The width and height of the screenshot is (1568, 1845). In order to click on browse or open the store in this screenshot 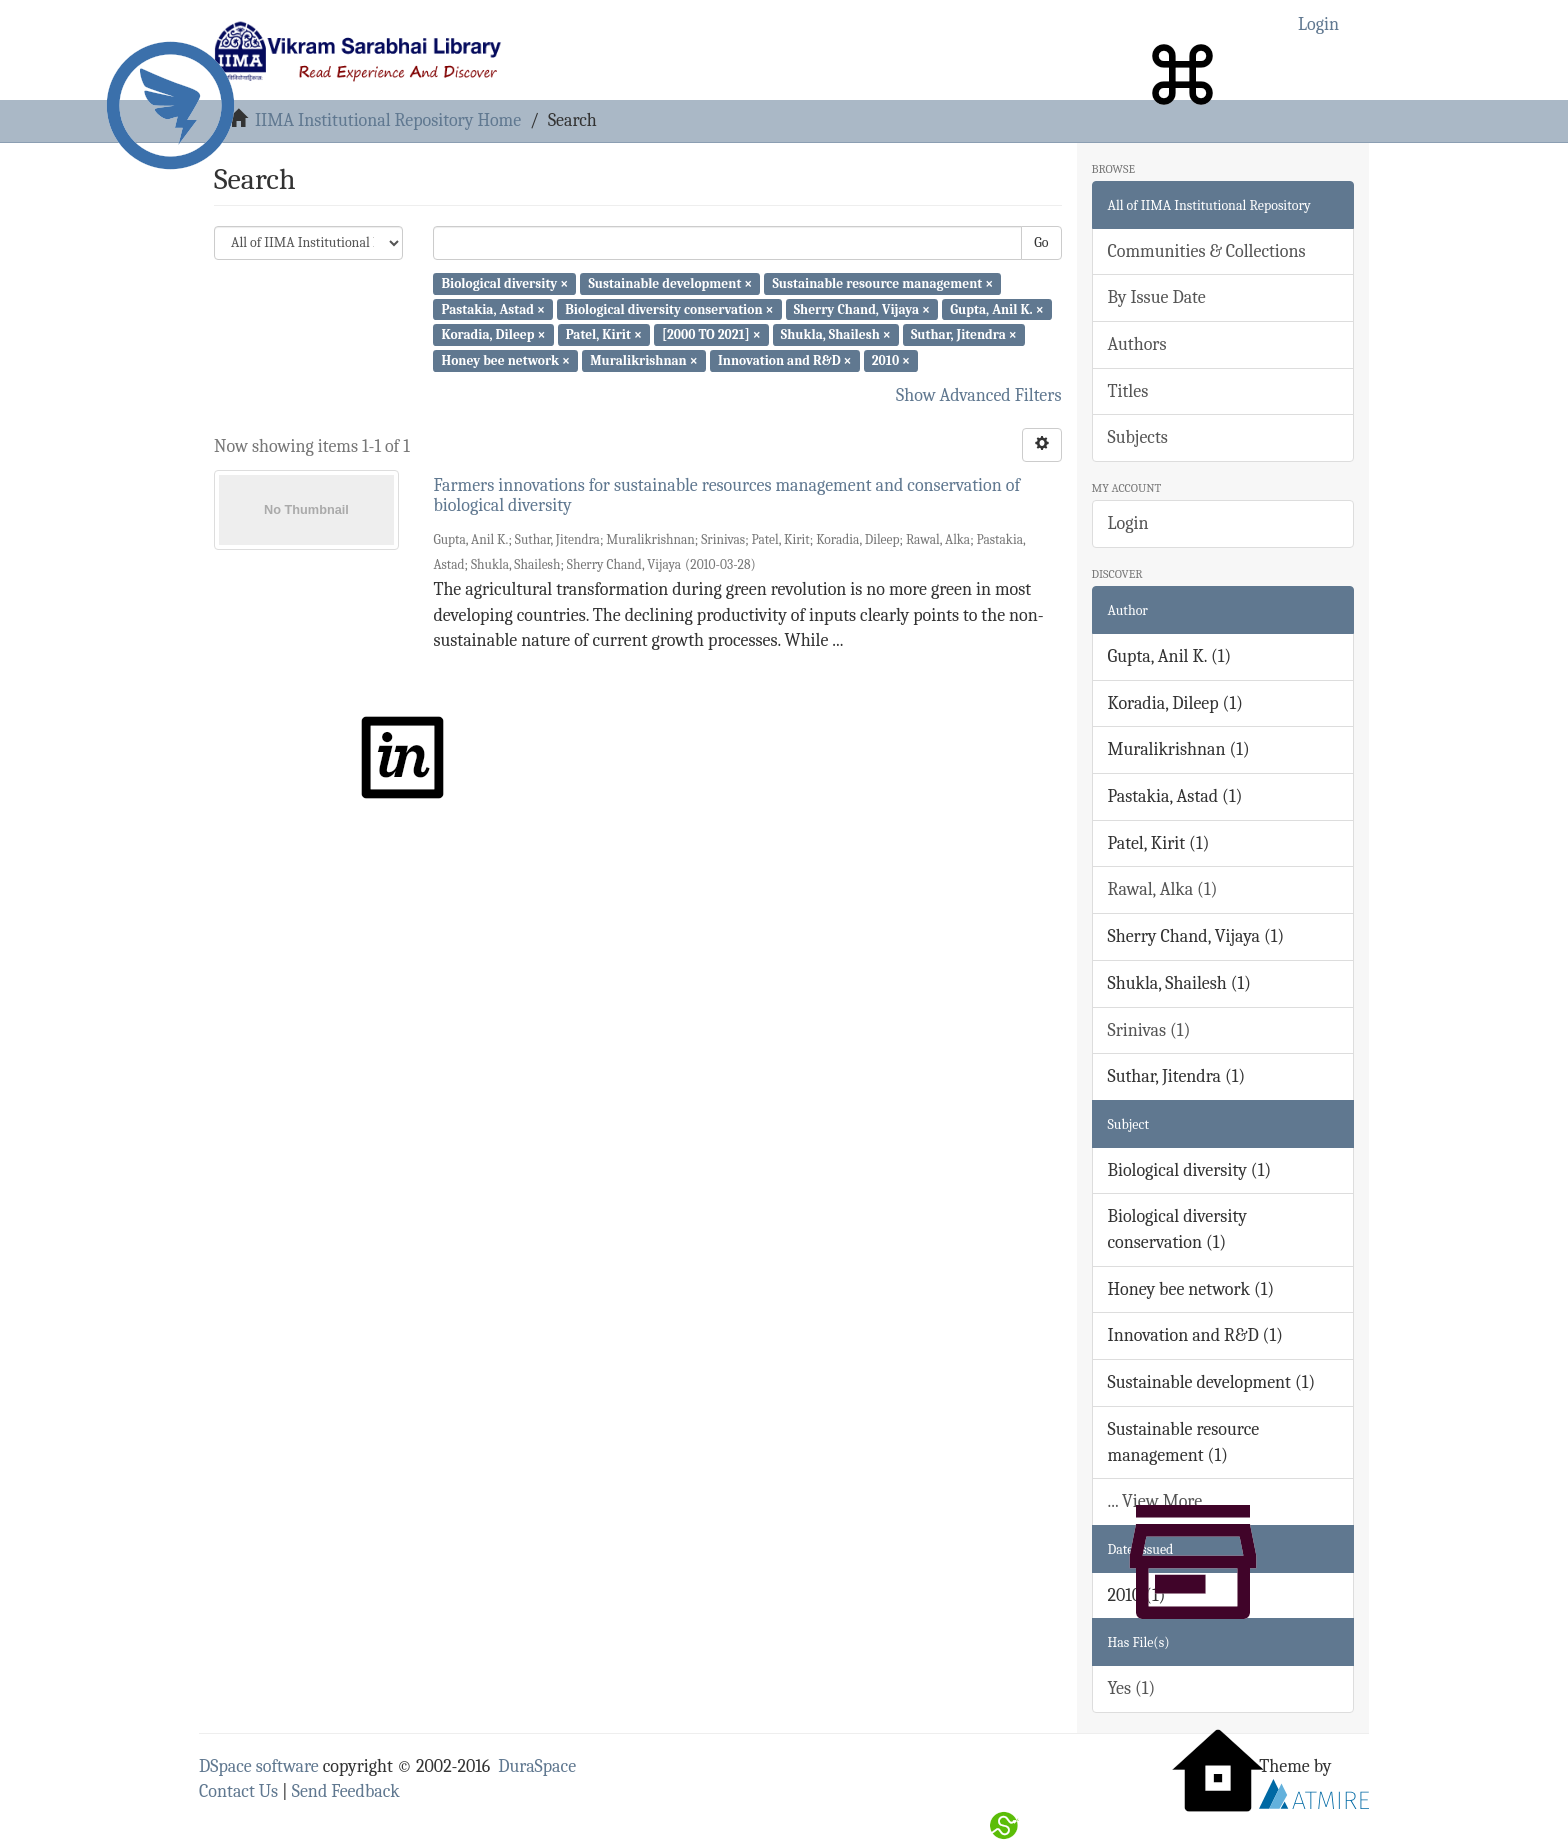, I will do `click(1193, 1562)`.